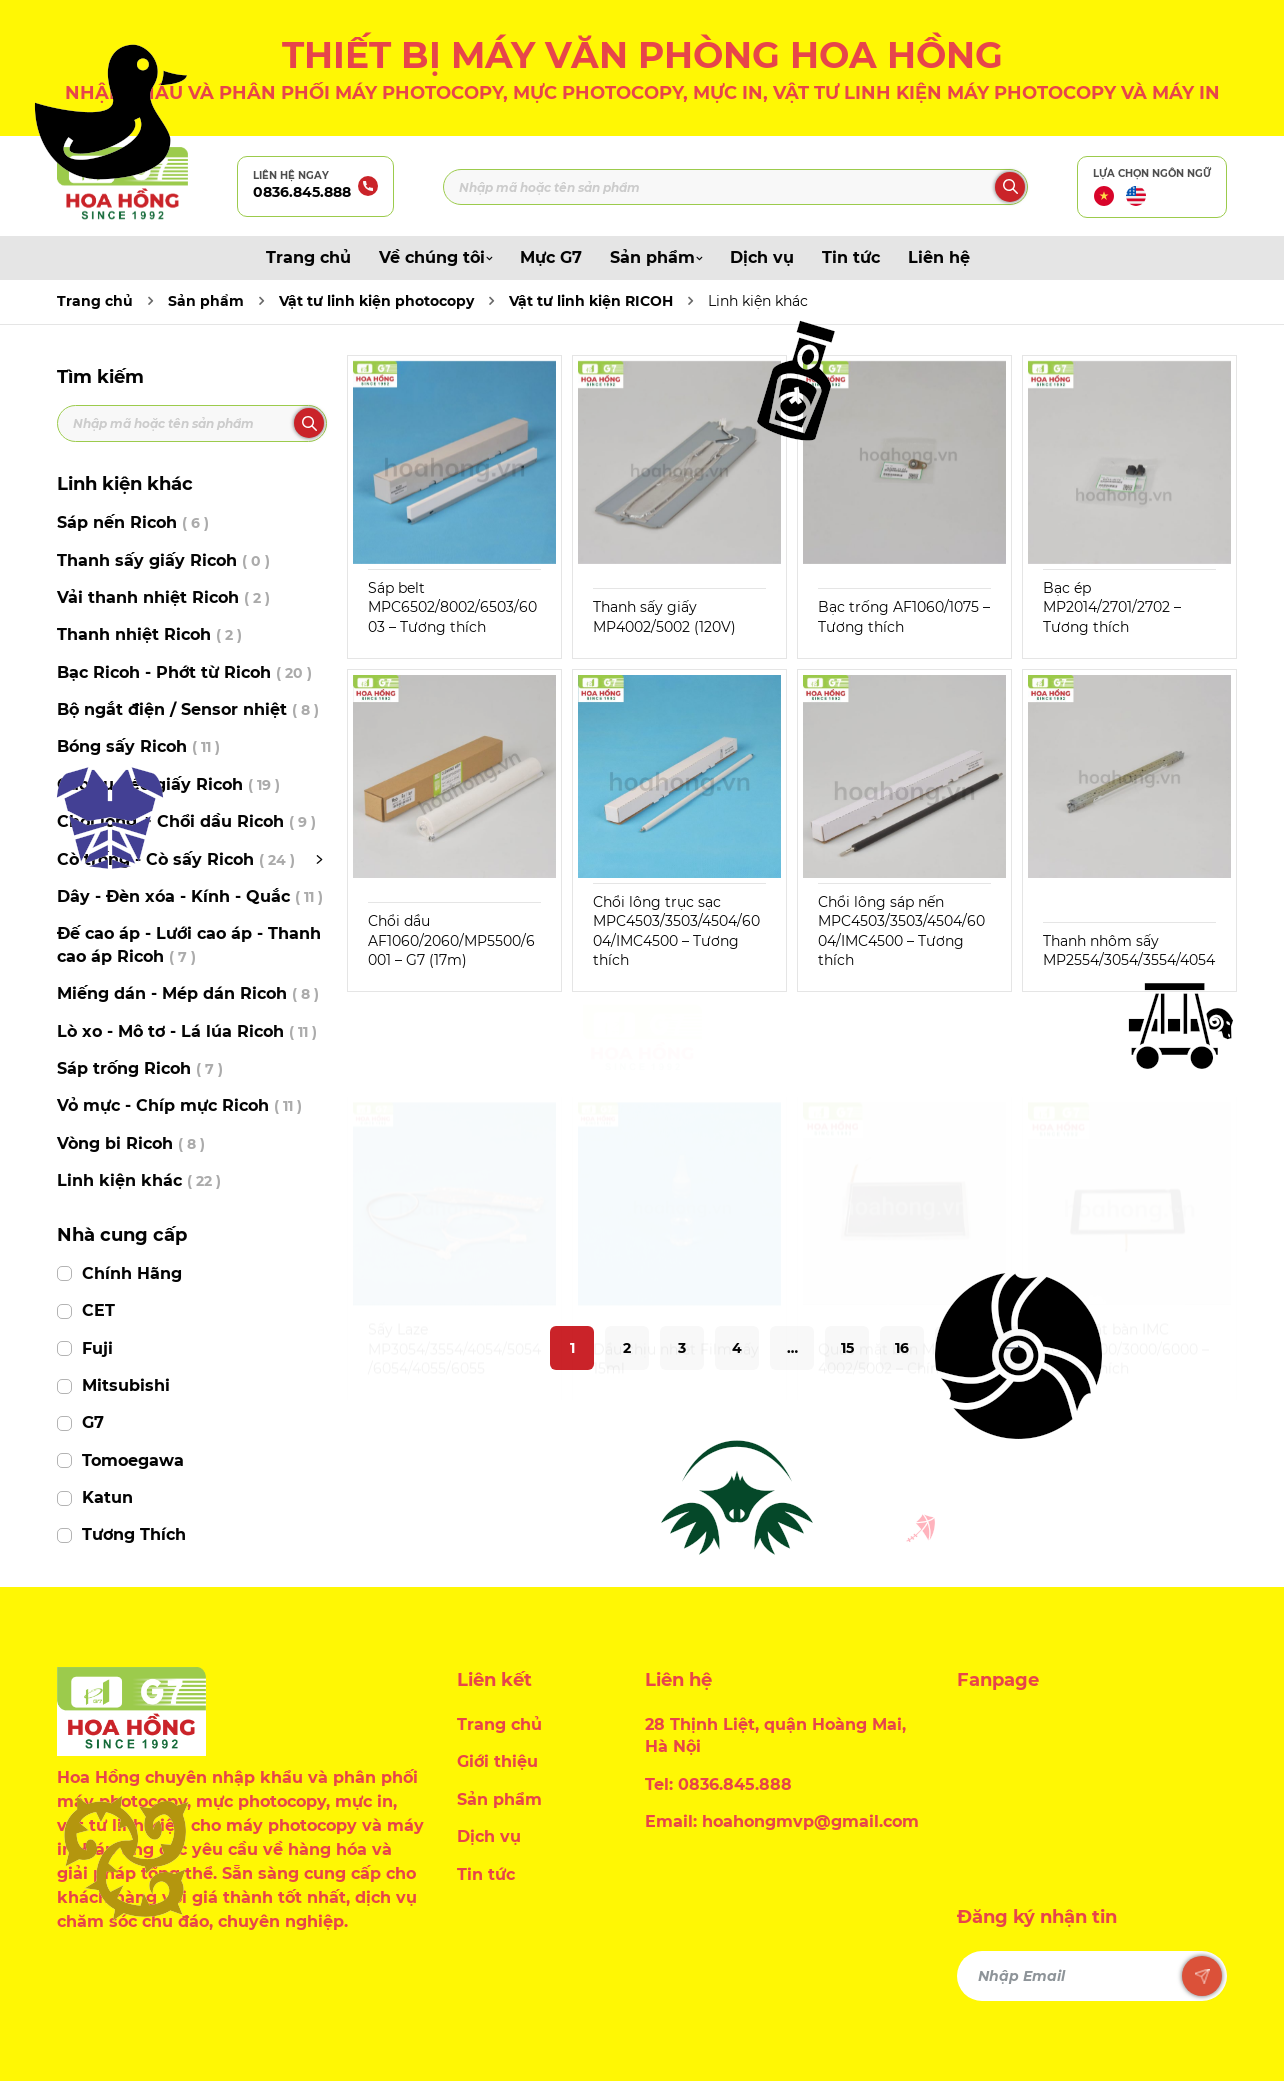 This screenshot has width=1284, height=2081. I want to click on equip torso armor piece, so click(110, 818).